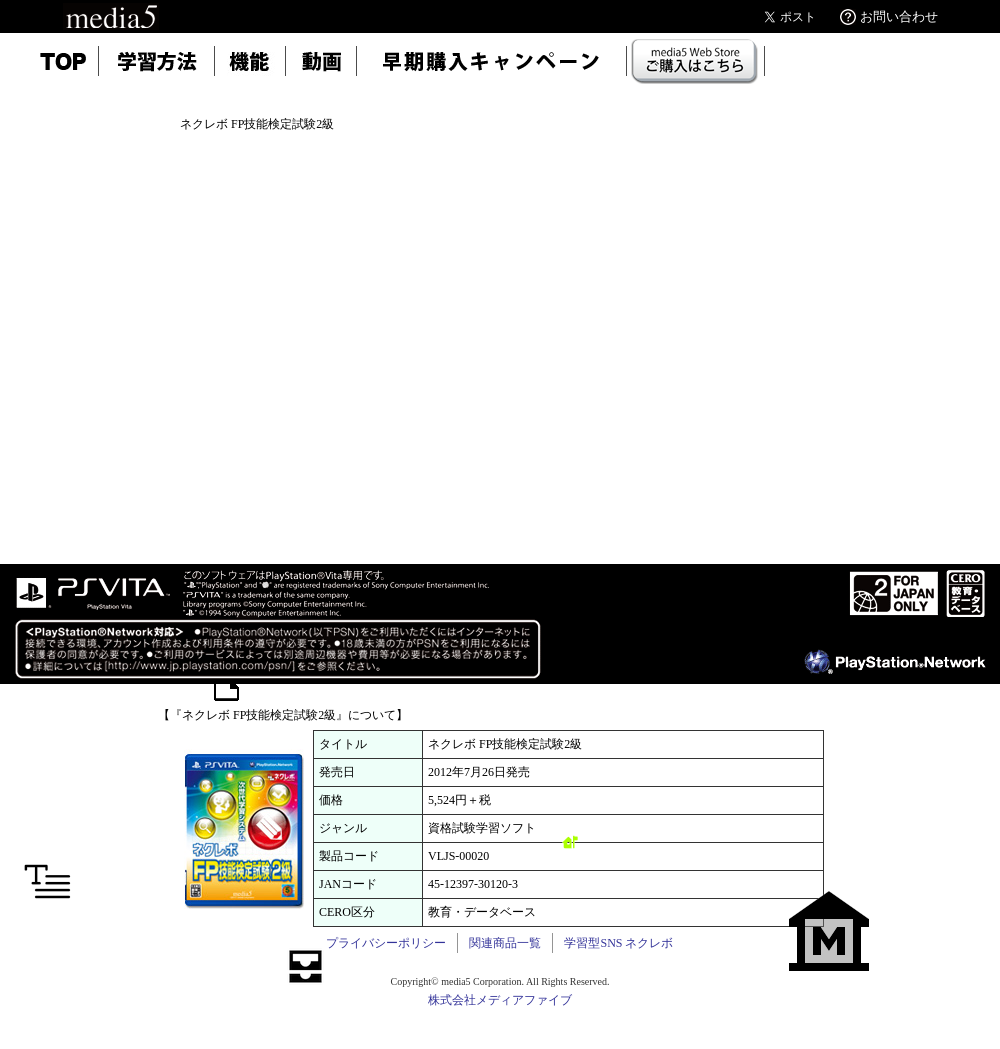  What do you see at coordinates (305, 966) in the screenshot?
I see `view all inboxes` at bounding box center [305, 966].